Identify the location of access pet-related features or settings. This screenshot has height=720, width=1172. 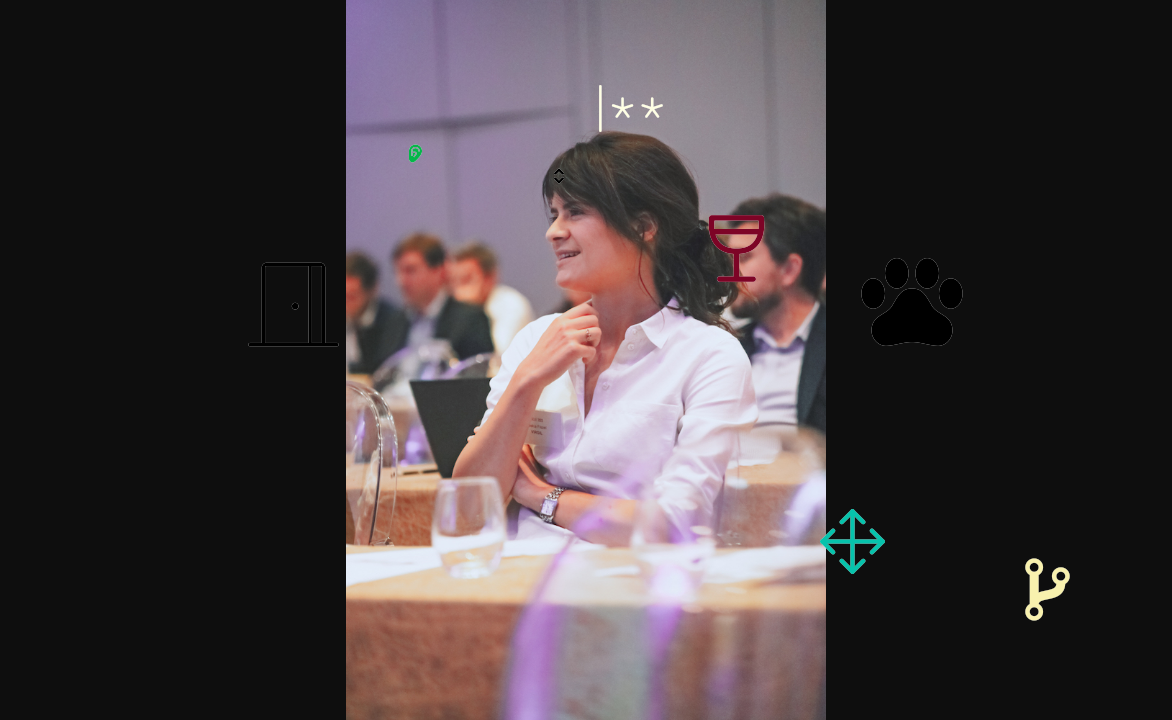
(912, 302).